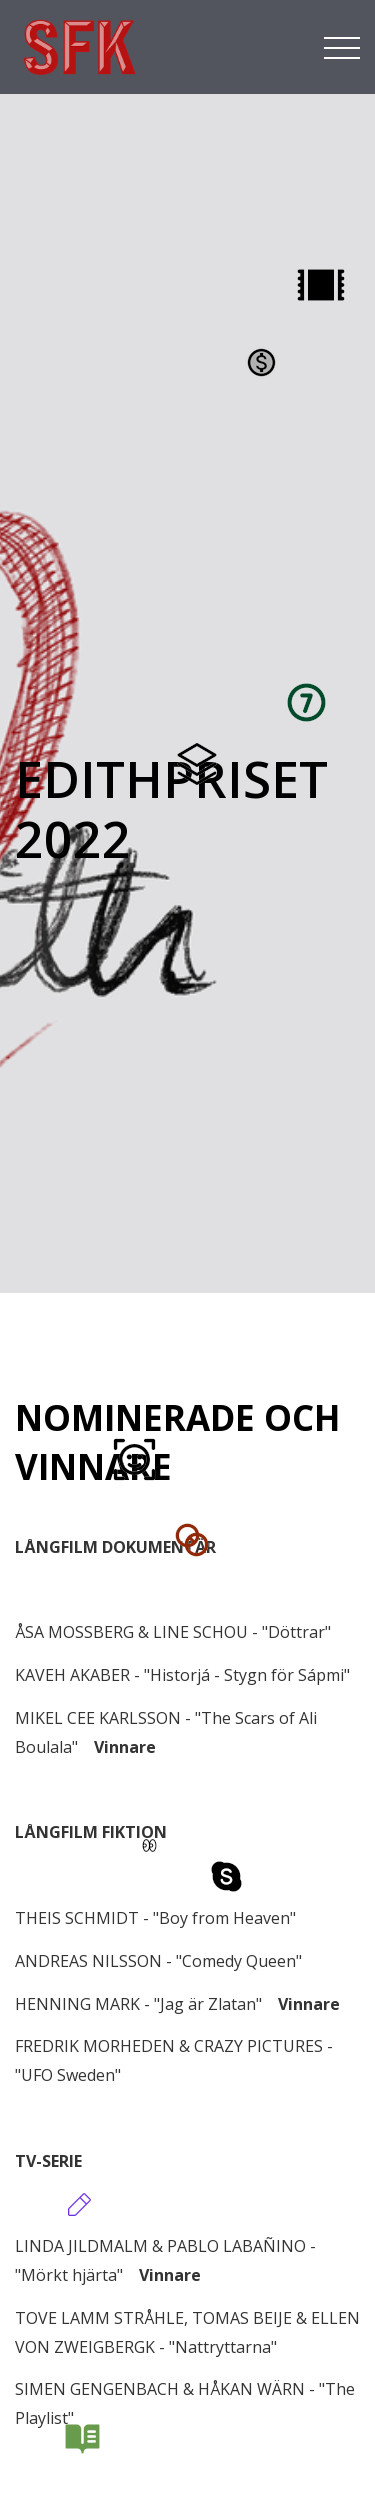 This screenshot has height=2495, width=375. Describe the element at coordinates (79, 2205) in the screenshot. I see `edit content or text` at that location.